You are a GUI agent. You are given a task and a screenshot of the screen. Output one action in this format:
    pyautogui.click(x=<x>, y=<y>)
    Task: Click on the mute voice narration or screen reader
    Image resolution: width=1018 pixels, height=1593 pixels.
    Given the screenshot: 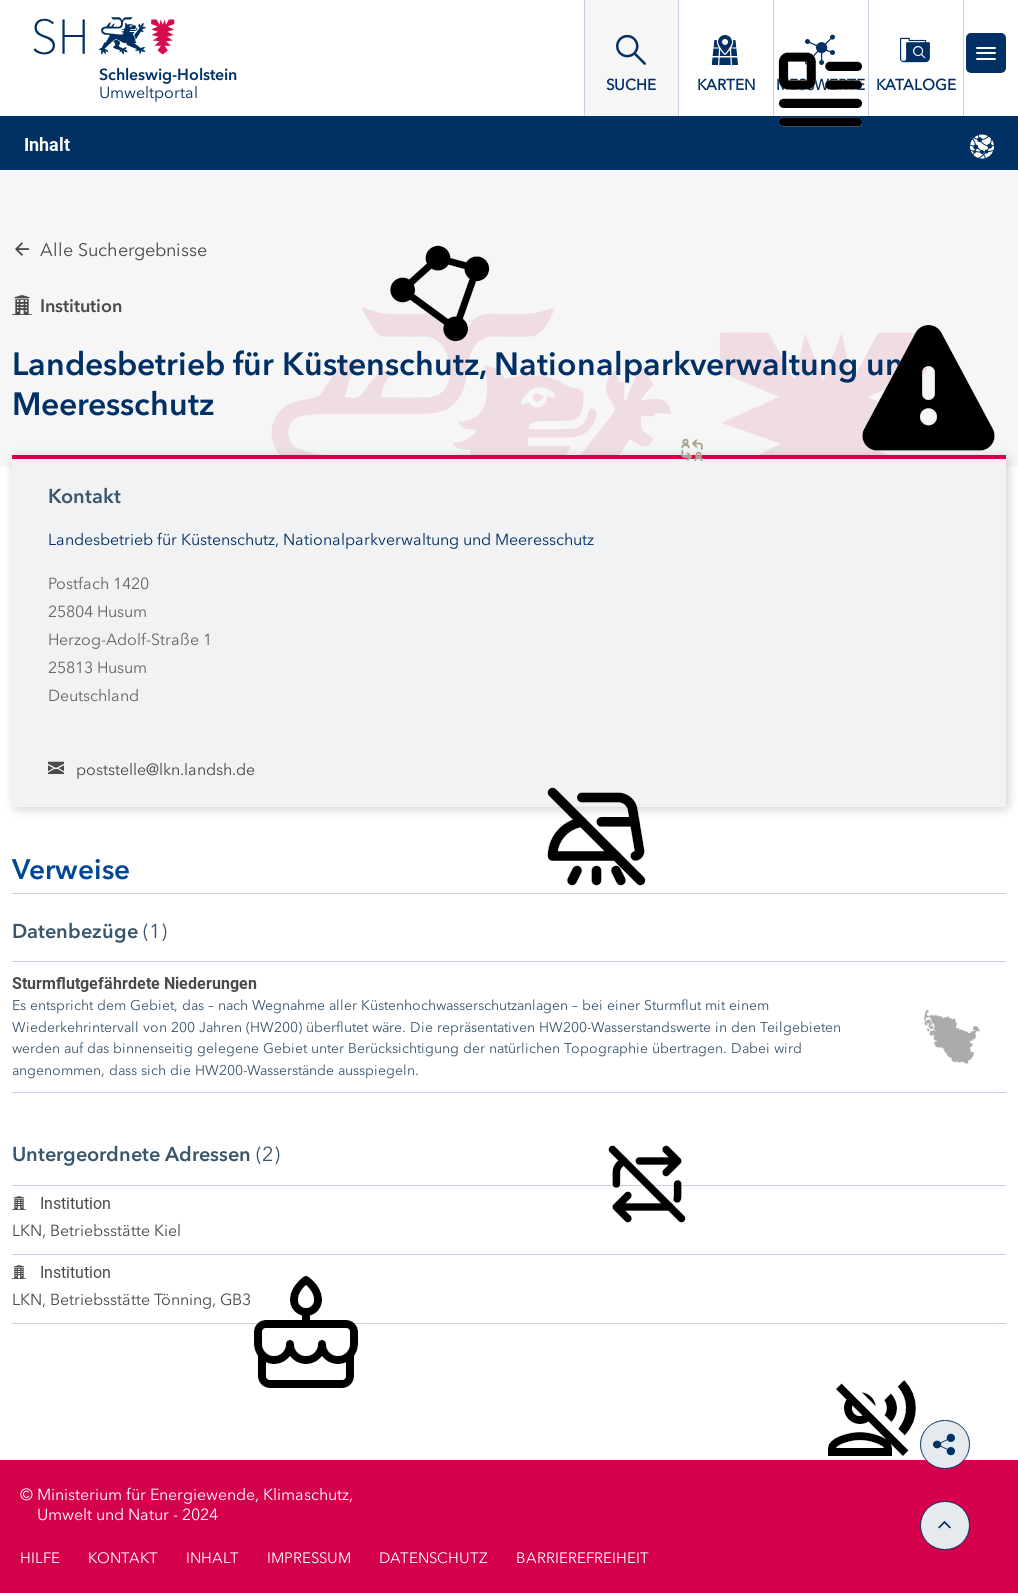 What is the action you would take?
    pyautogui.click(x=872, y=1420)
    